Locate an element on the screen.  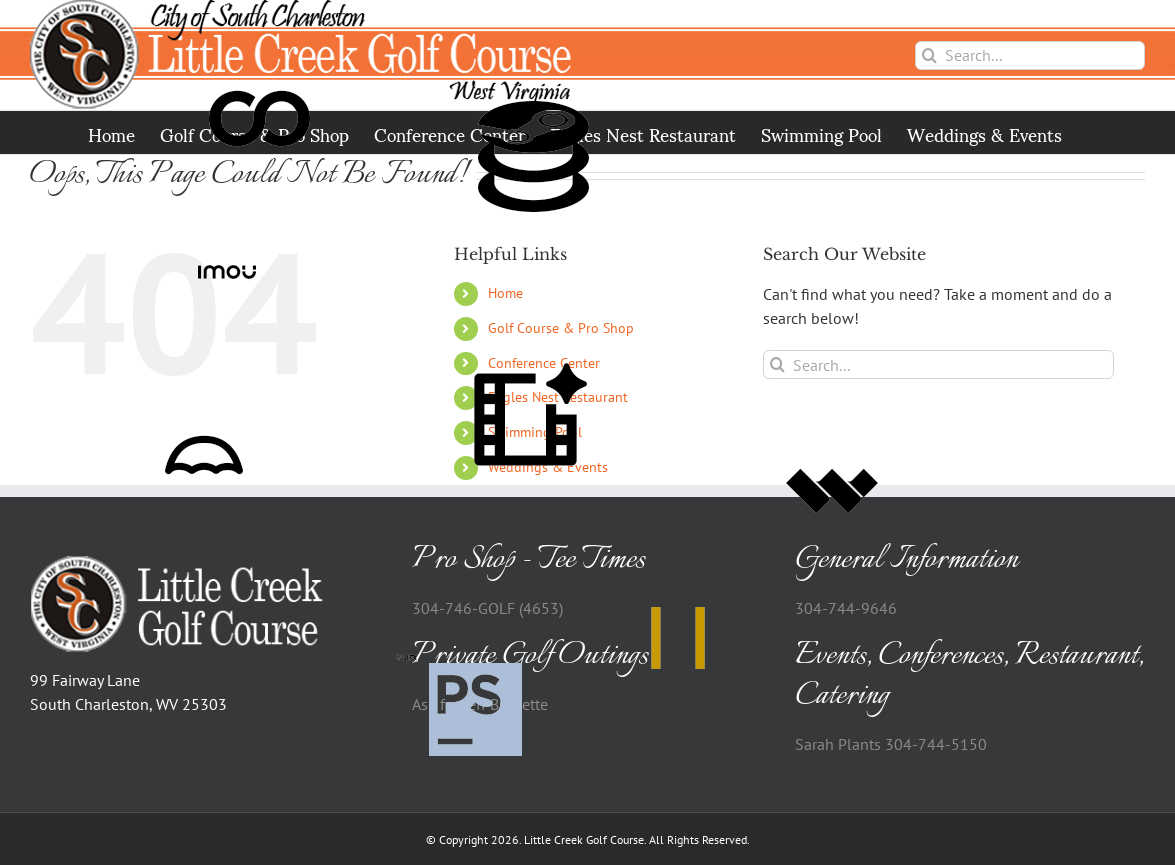
open umbrel home server dashboard is located at coordinates (204, 455).